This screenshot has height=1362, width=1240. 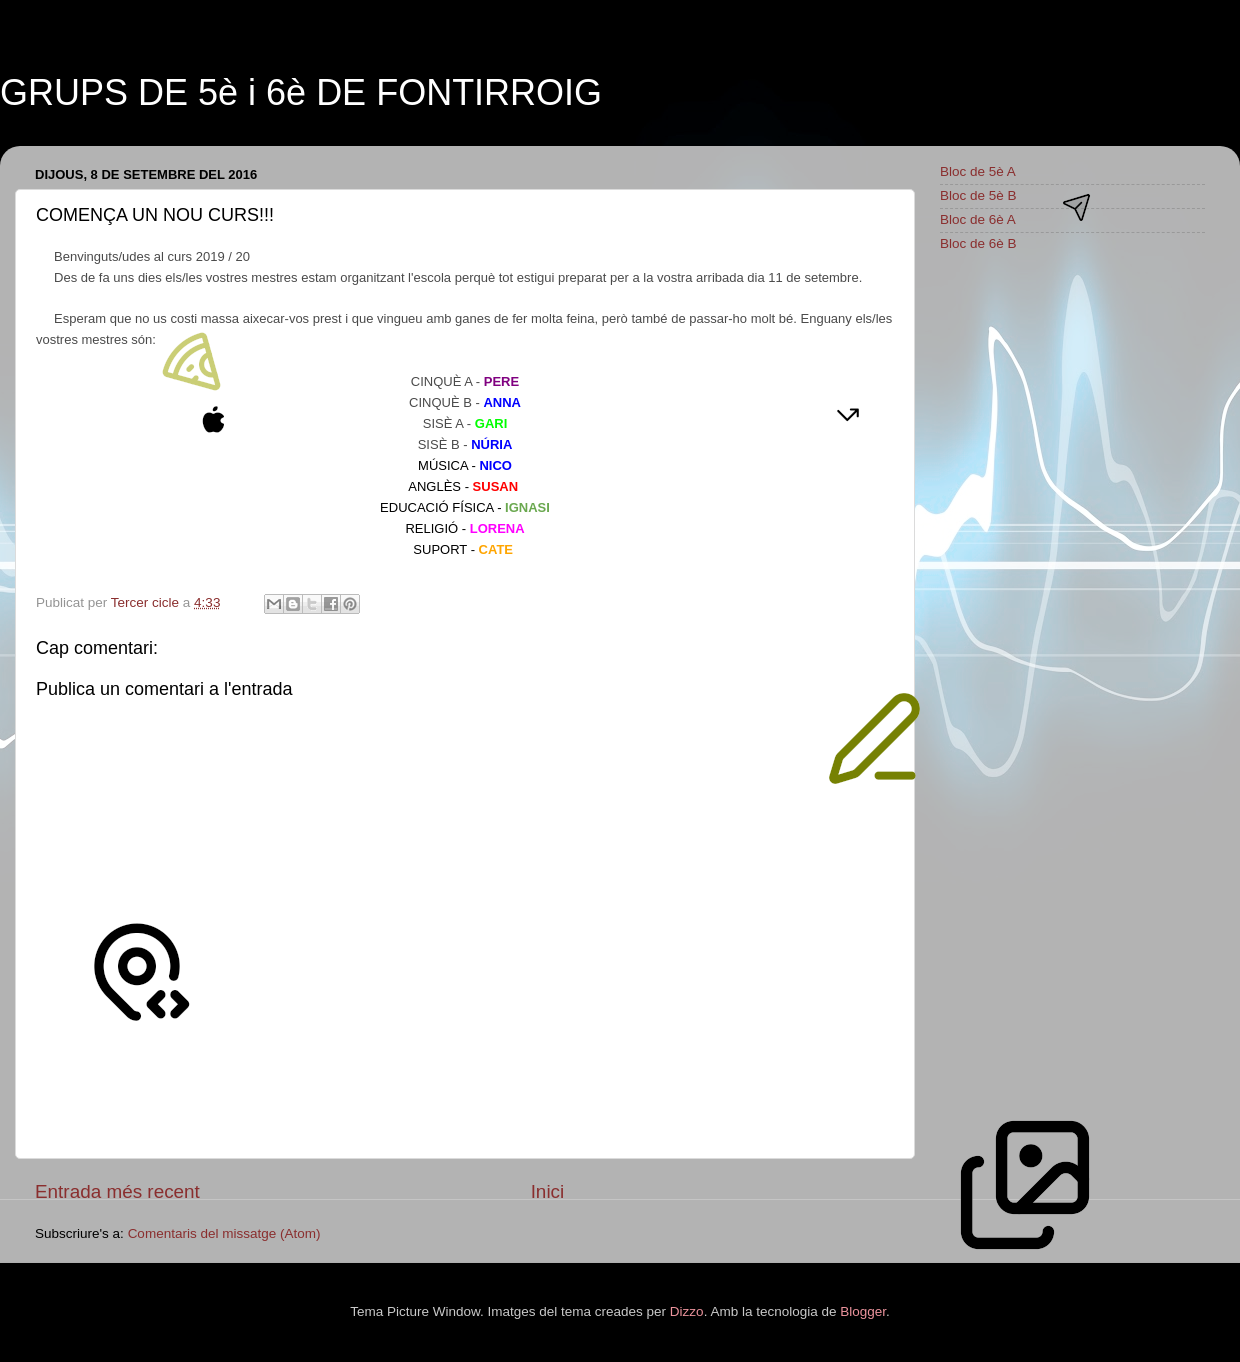 What do you see at coordinates (191, 361) in the screenshot?
I see `order food or access food delivery` at bounding box center [191, 361].